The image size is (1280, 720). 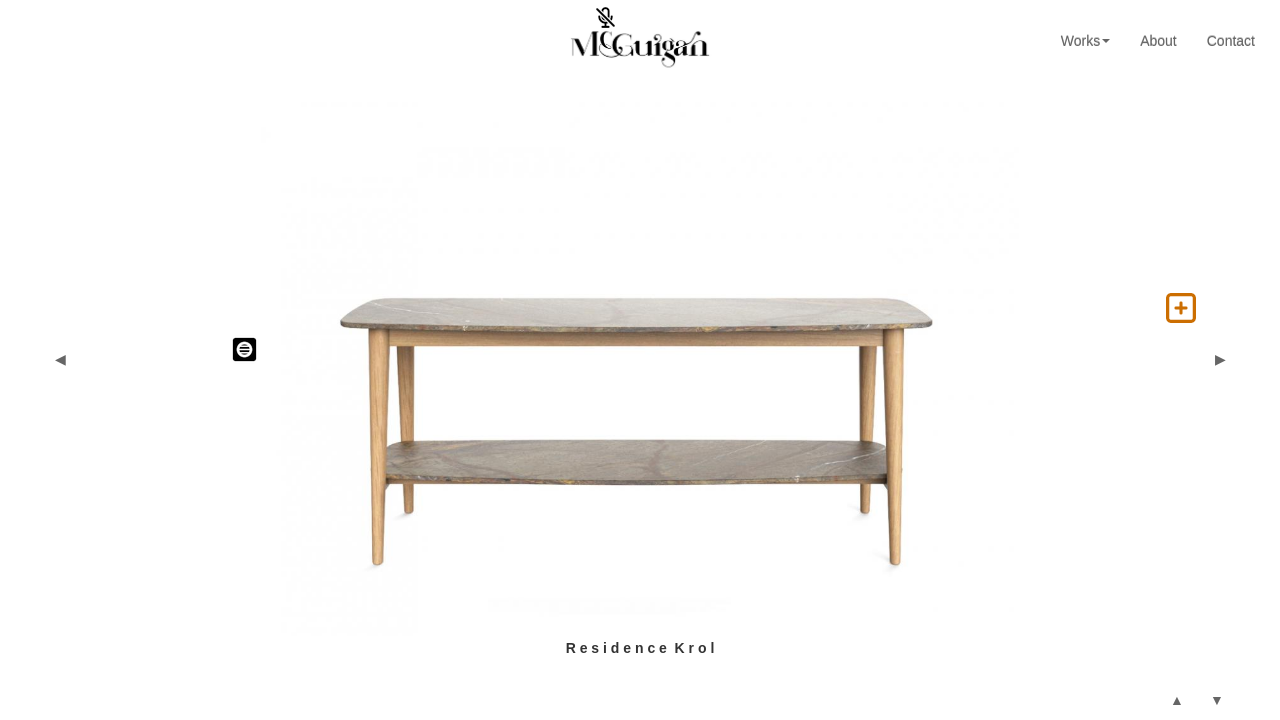 I want to click on add a new item or entry, so click(x=1181, y=308).